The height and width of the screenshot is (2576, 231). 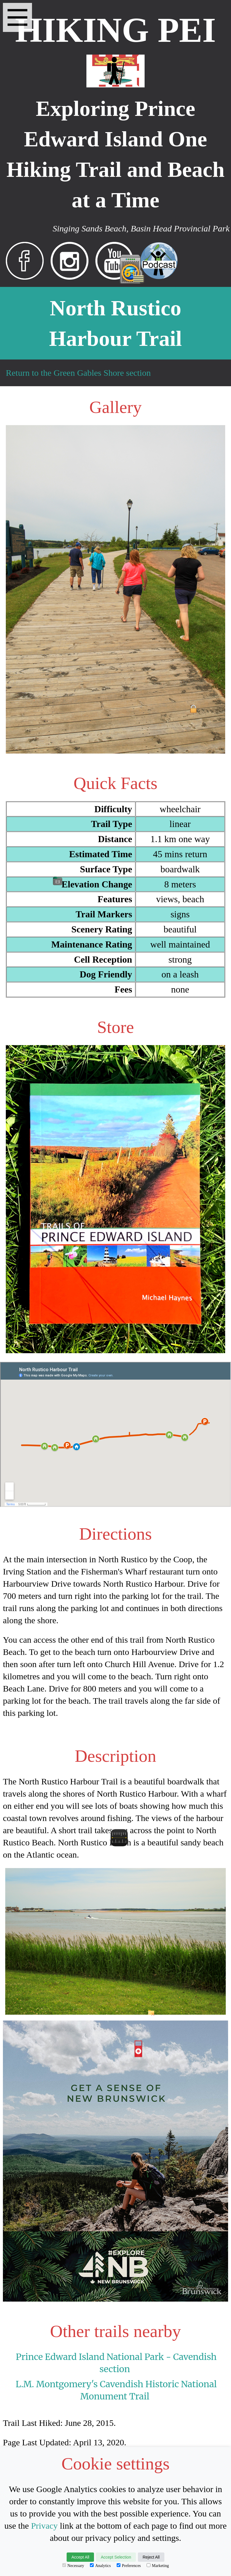 I want to click on open your videos folder, so click(x=58, y=881).